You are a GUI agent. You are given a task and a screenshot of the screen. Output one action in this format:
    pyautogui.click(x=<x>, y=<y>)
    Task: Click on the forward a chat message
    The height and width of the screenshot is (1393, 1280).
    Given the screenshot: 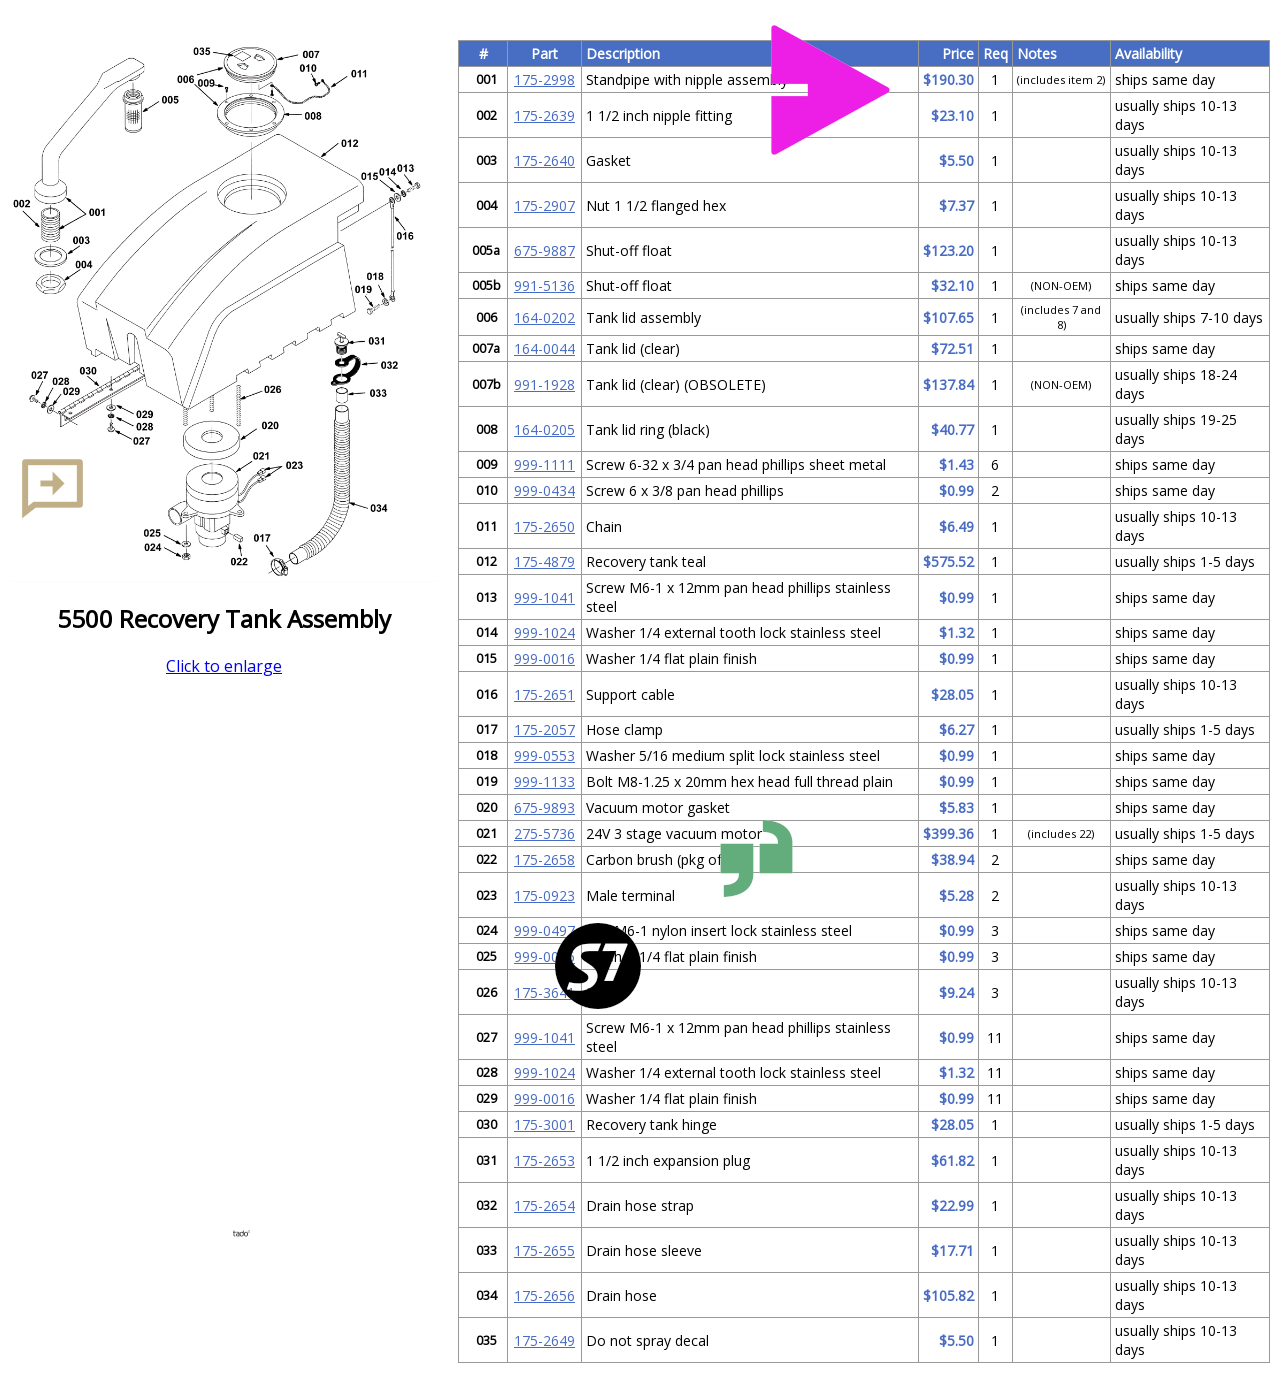 What is the action you would take?
    pyautogui.click(x=52, y=486)
    